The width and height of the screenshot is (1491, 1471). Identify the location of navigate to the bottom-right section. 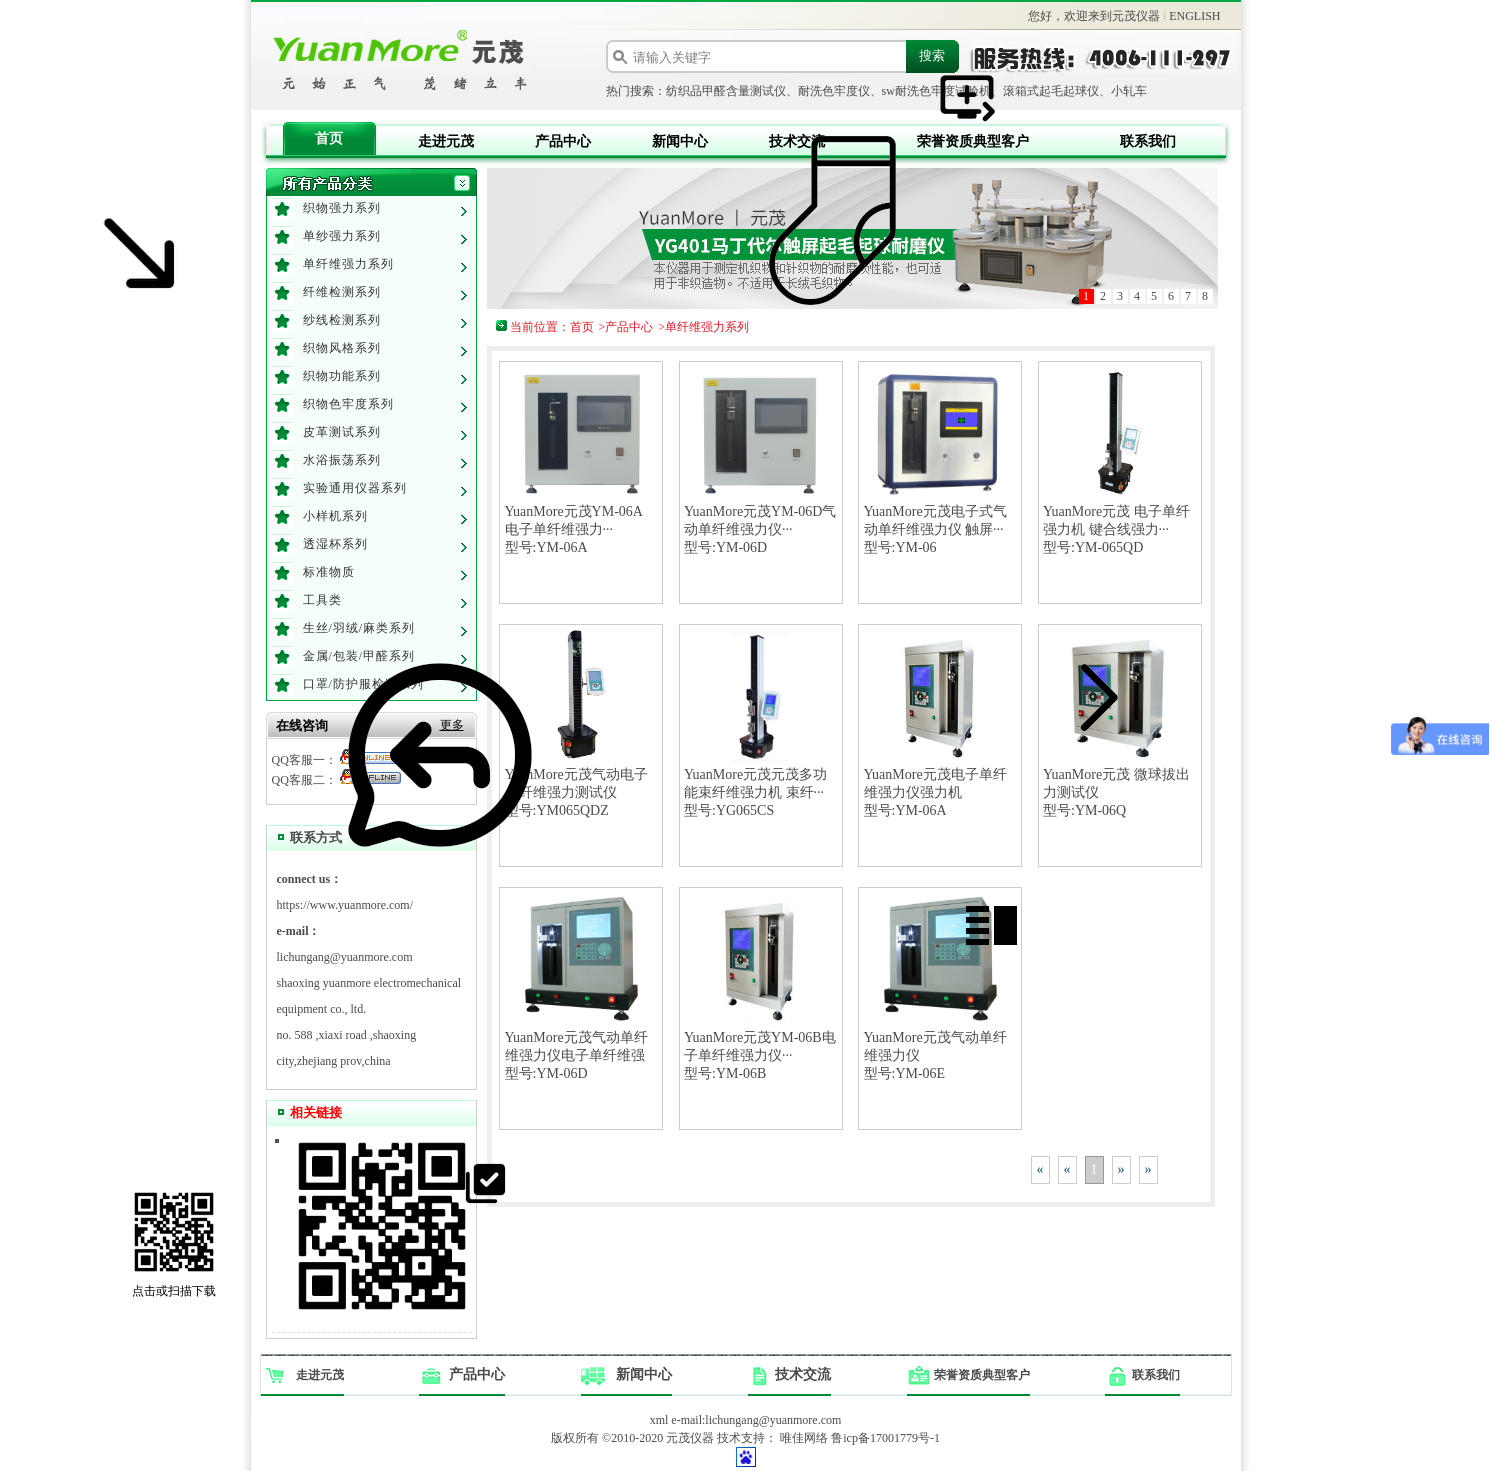
(140, 254).